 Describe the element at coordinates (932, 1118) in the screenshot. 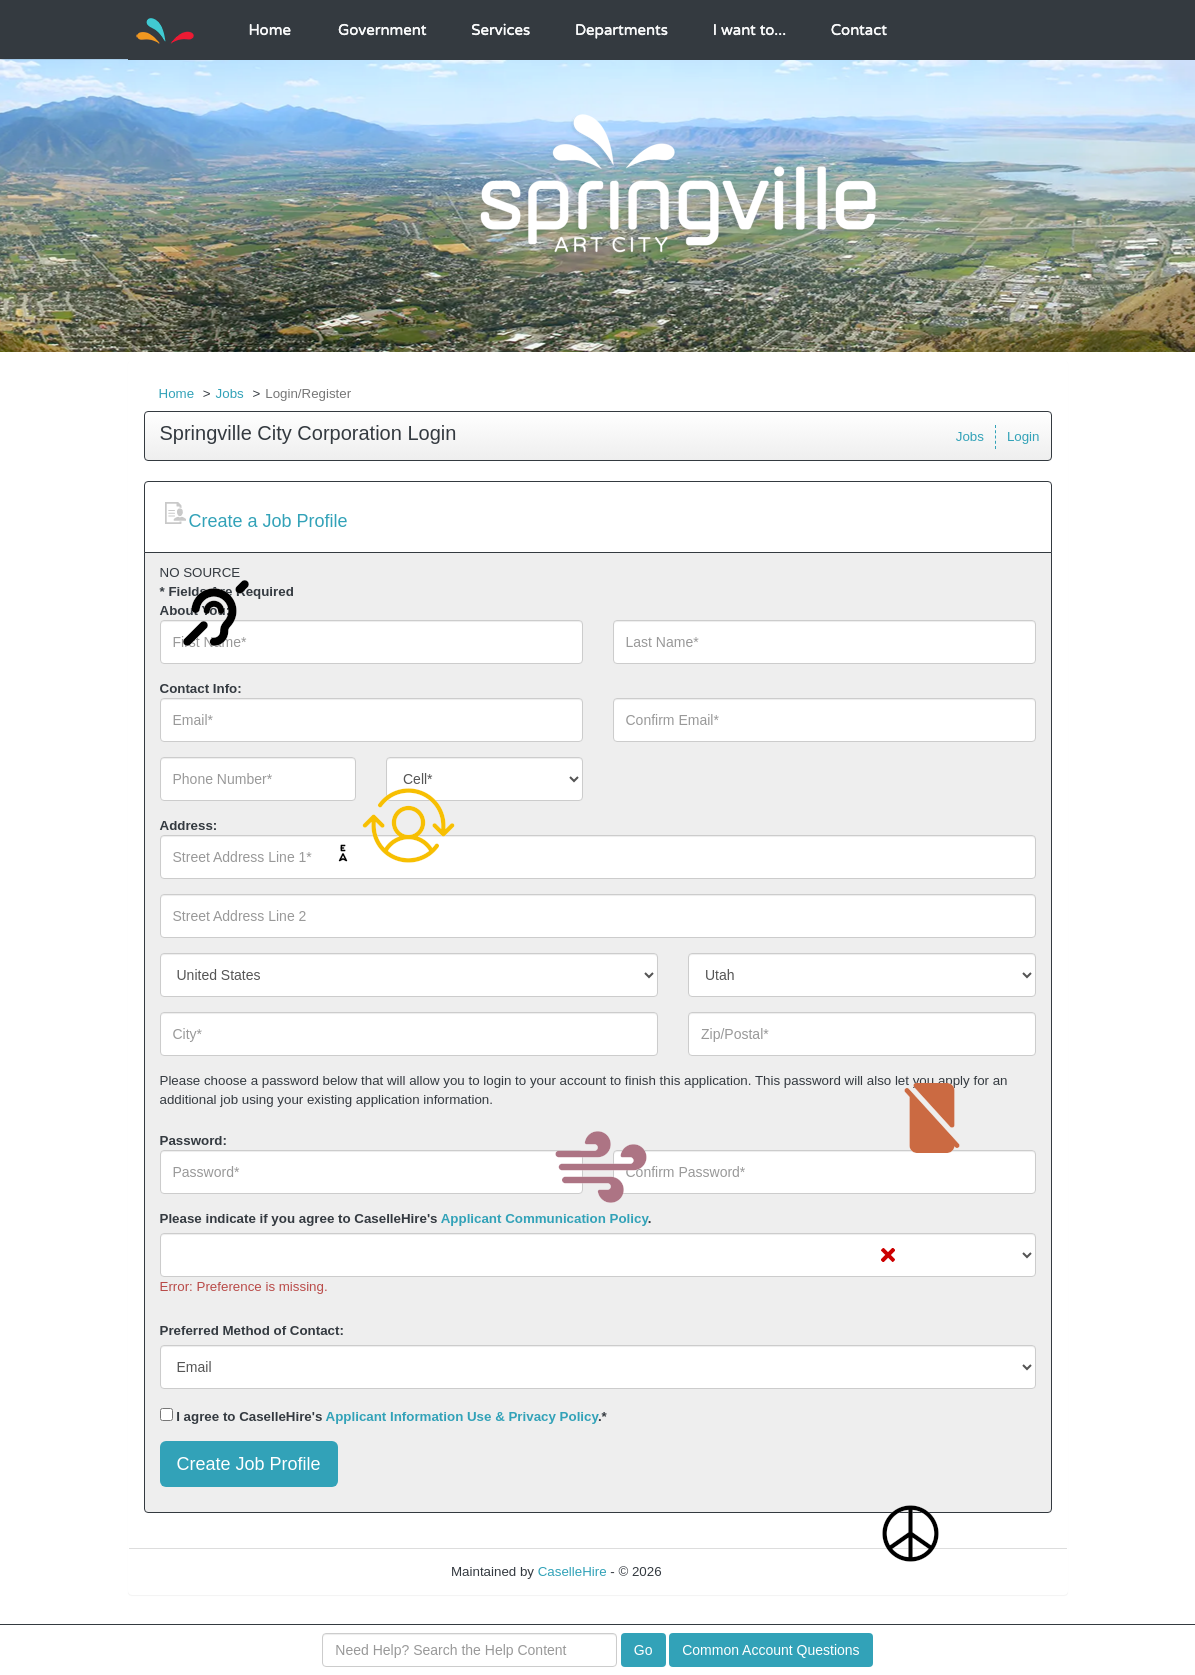

I see `mobile device disabled or unavailable` at that location.